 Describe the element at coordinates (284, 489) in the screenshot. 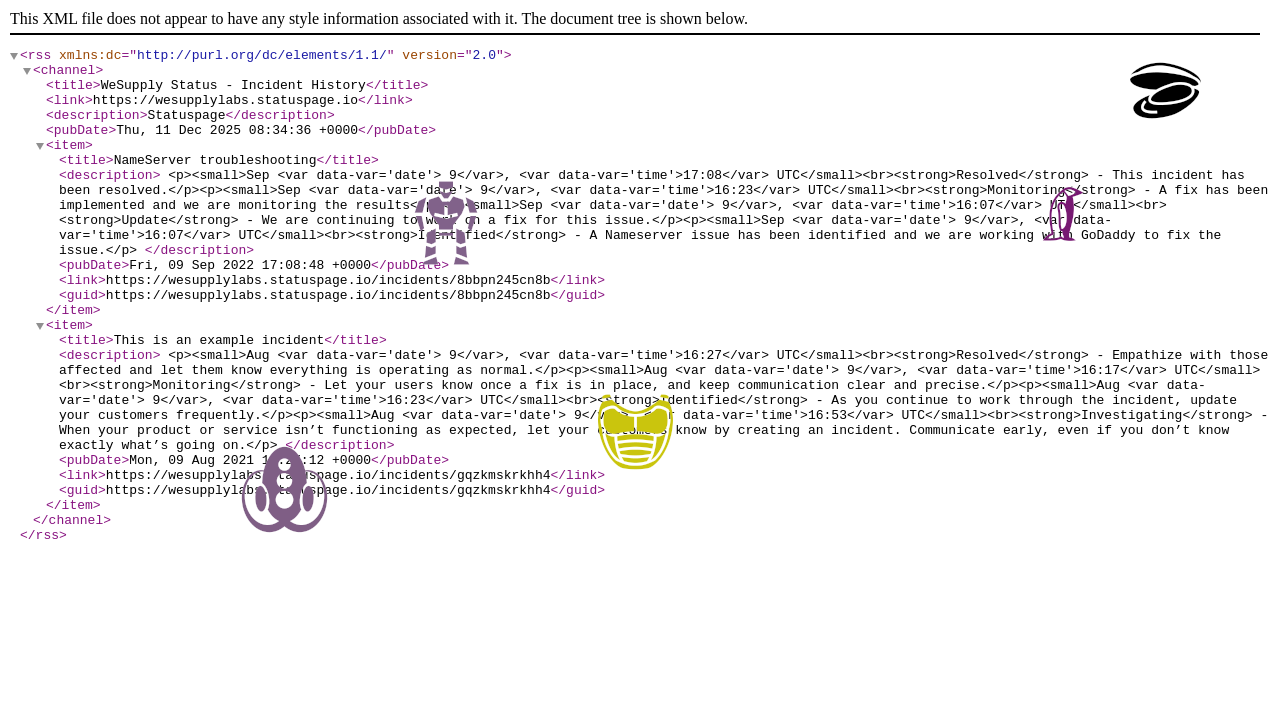

I see `decorative game badge or achievement emblem` at that location.